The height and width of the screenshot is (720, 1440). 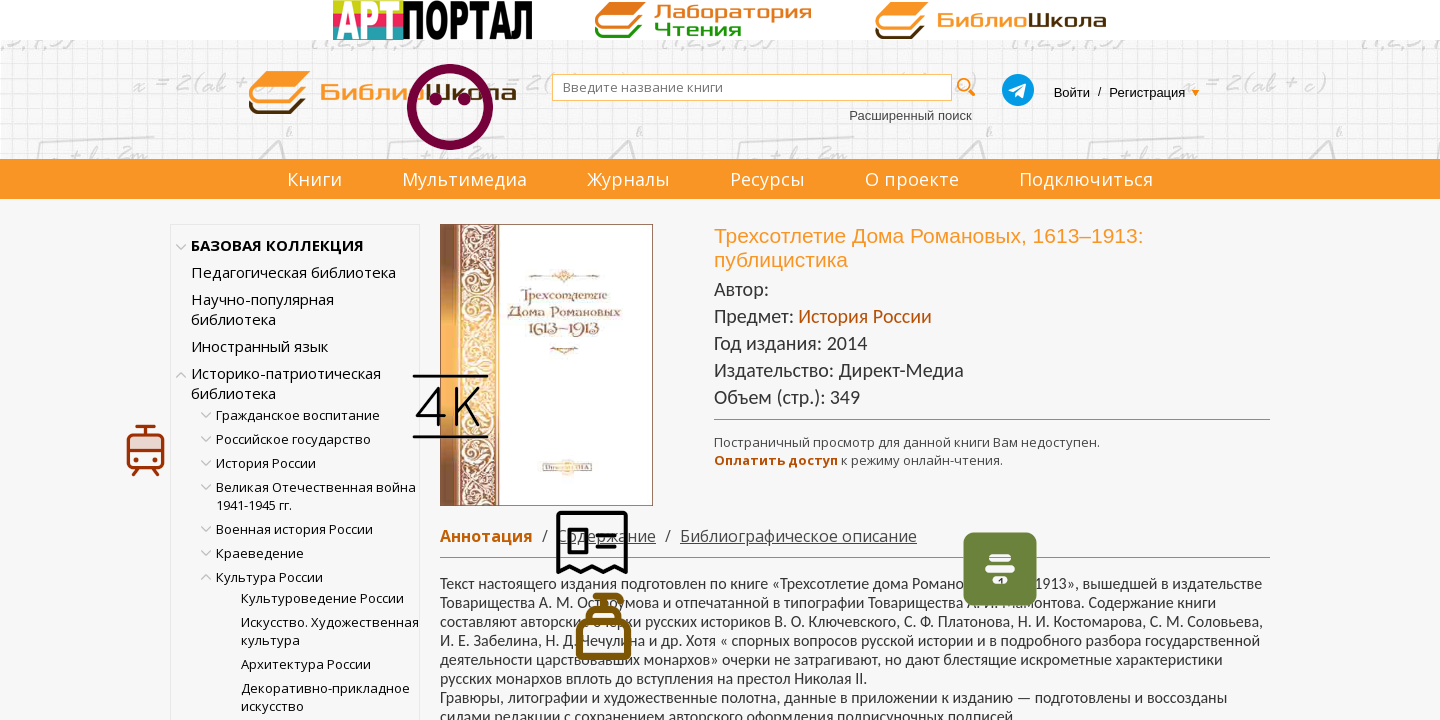 What do you see at coordinates (603, 627) in the screenshot?
I see `access hand washing or hygiene instructions` at bounding box center [603, 627].